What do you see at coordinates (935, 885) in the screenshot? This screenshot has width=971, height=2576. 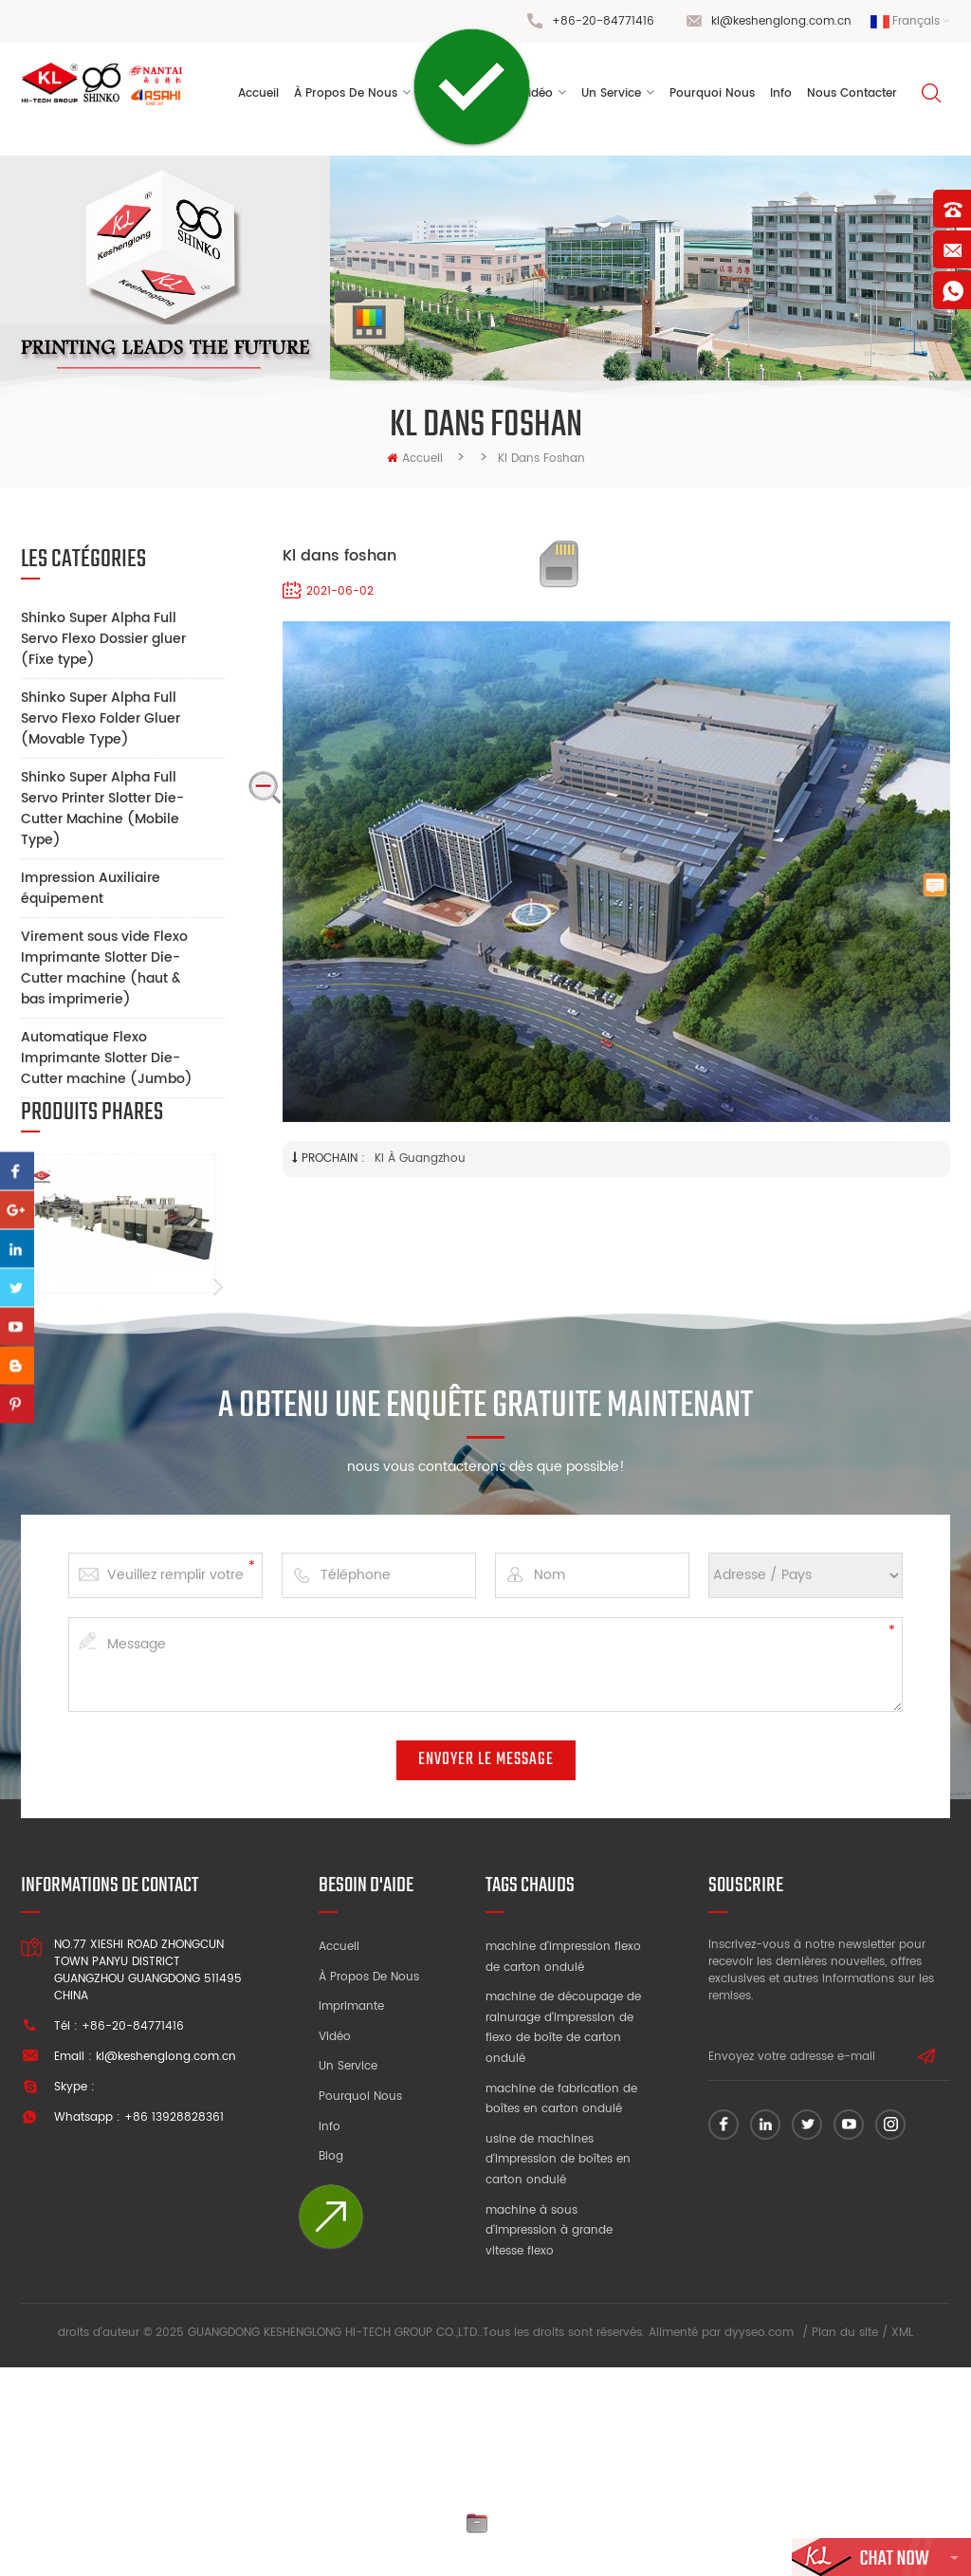 I see `open chatty messaging app` at bounding box center [935, 885].